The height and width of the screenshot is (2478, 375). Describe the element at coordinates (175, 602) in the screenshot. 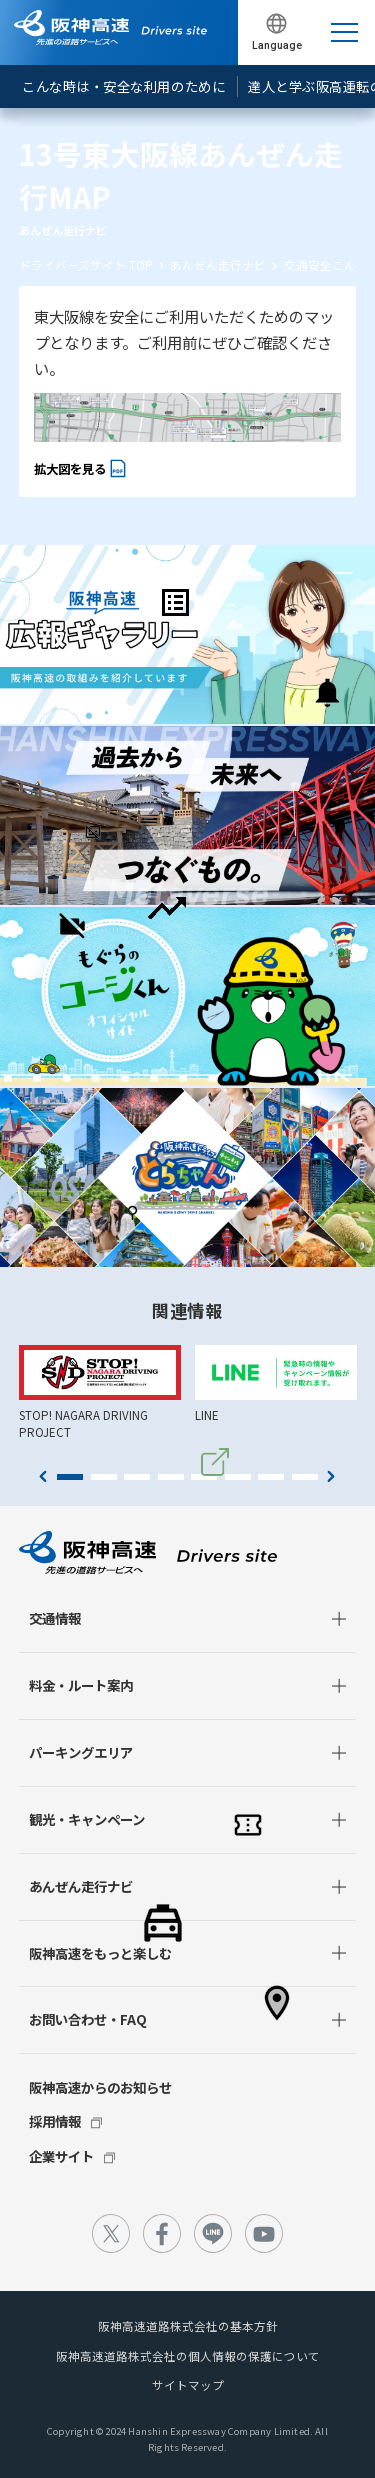

I see `view a detailed list or checklist` at that location.